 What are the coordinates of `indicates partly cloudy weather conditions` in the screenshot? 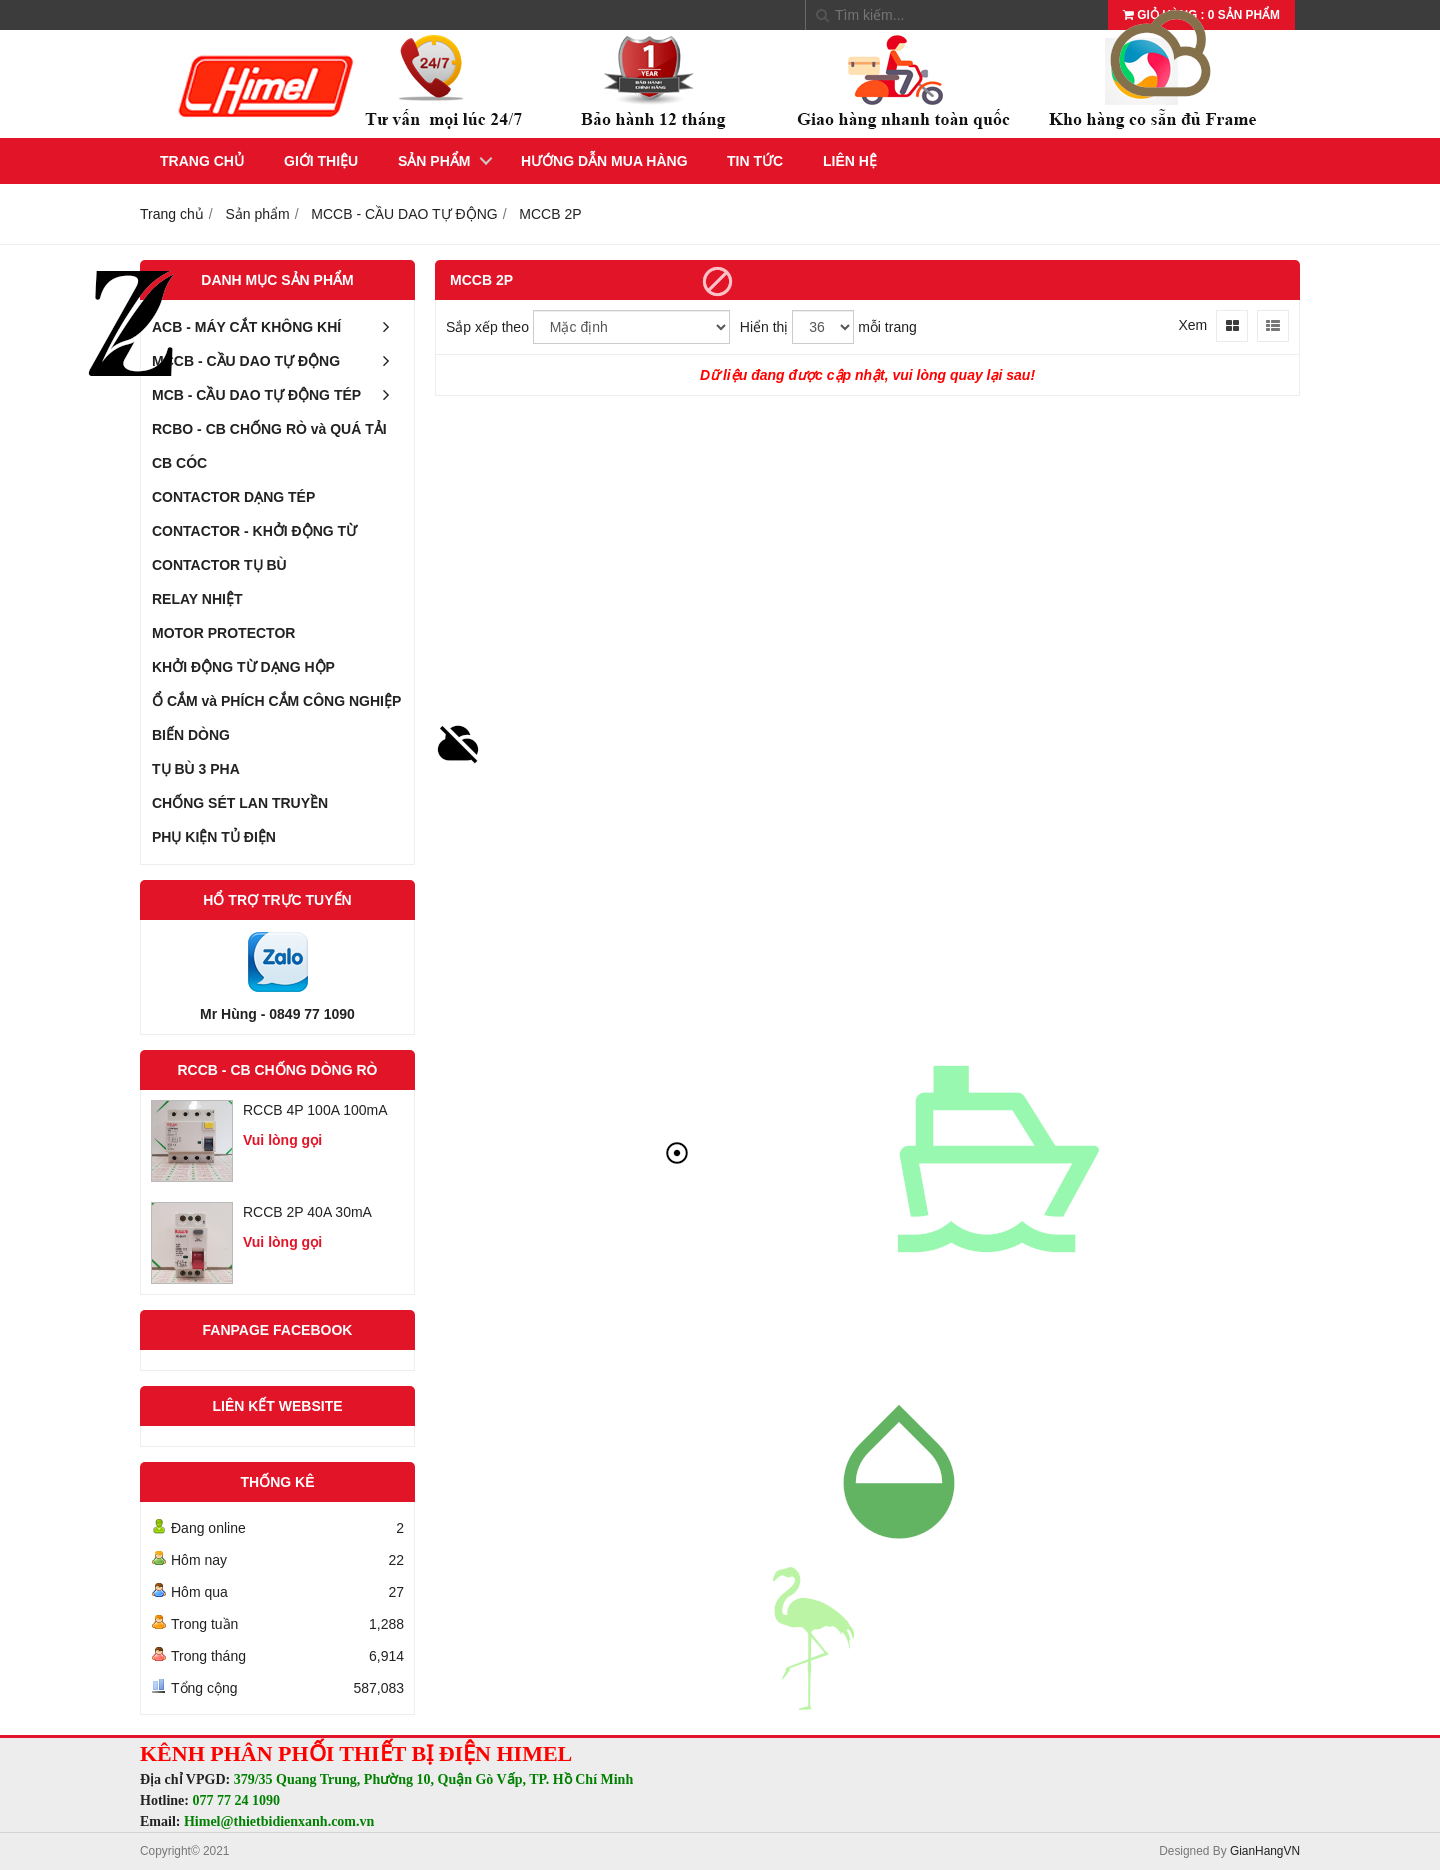 It's located at (1160, 55).